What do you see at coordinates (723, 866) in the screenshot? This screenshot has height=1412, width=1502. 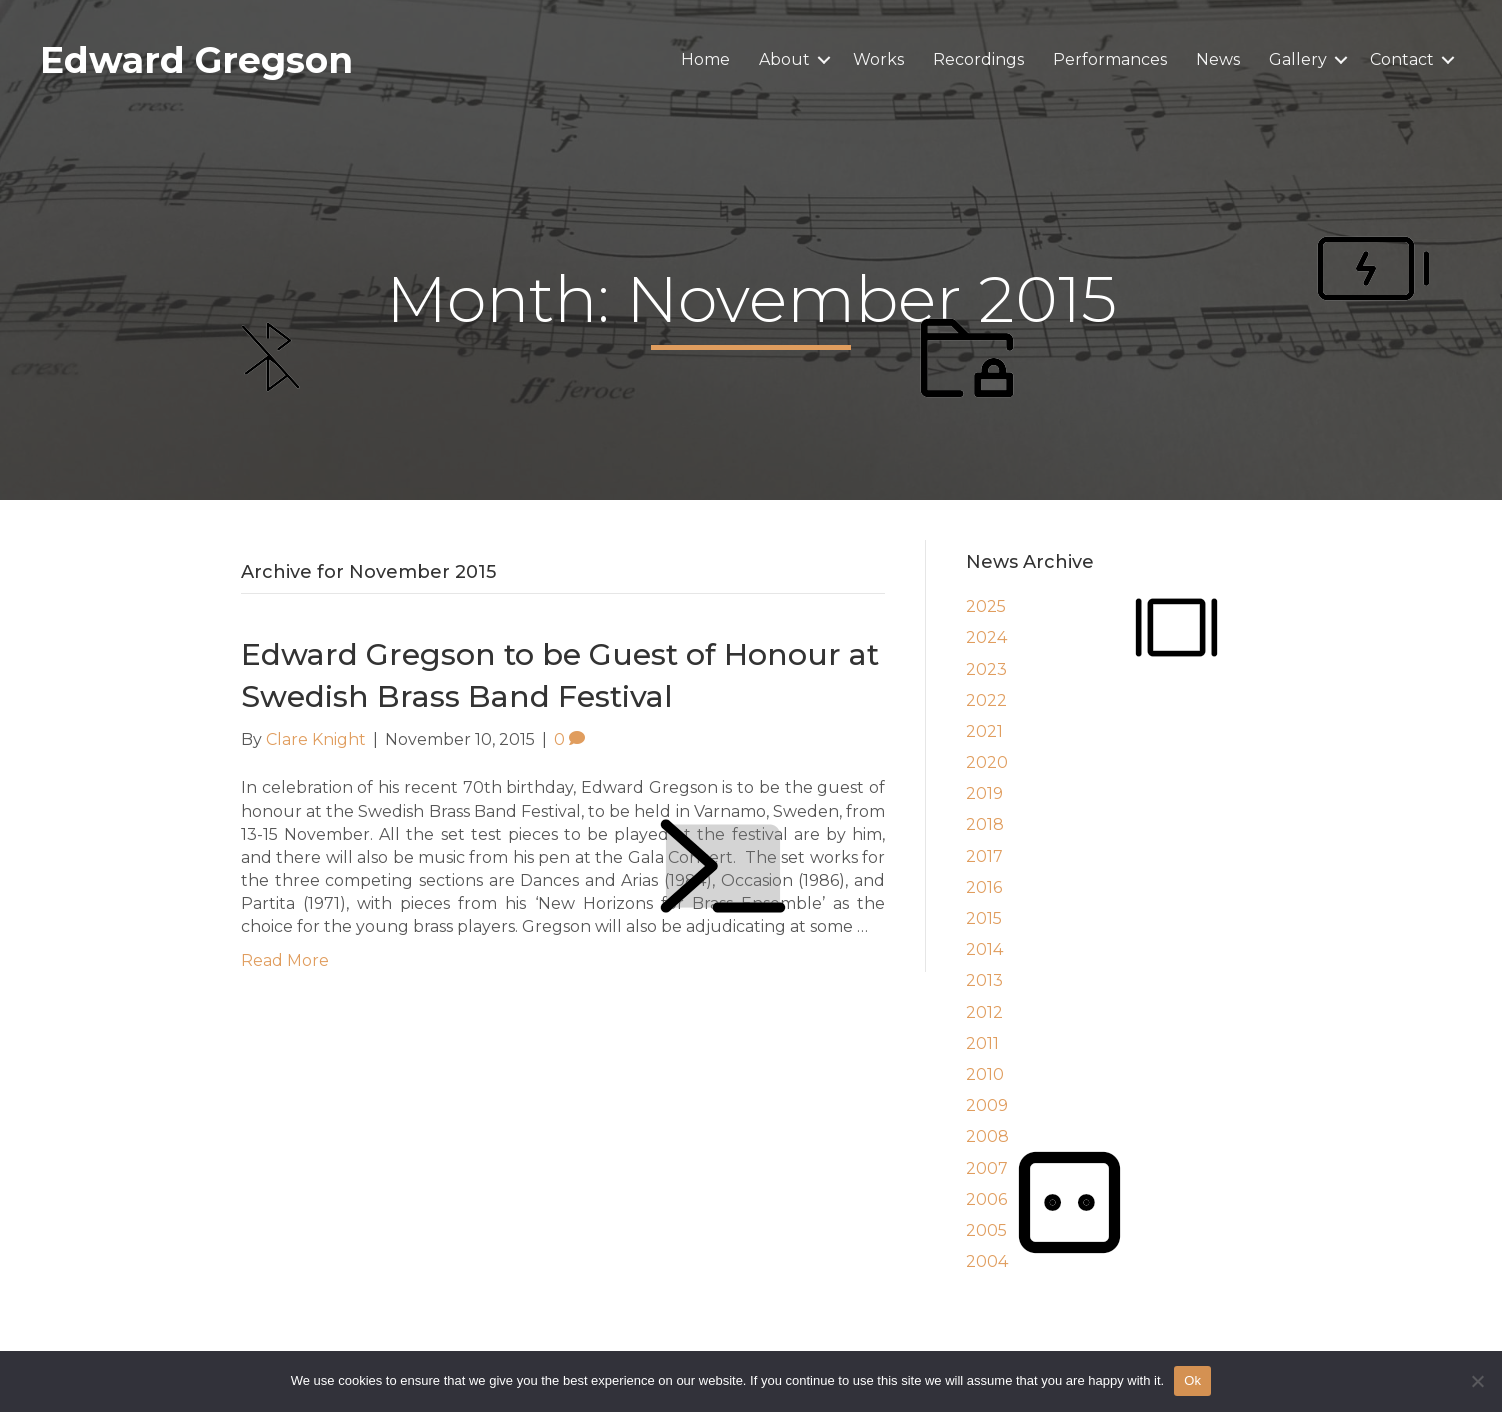 I see `open the command line terminal` at bounding box center [723, 866].